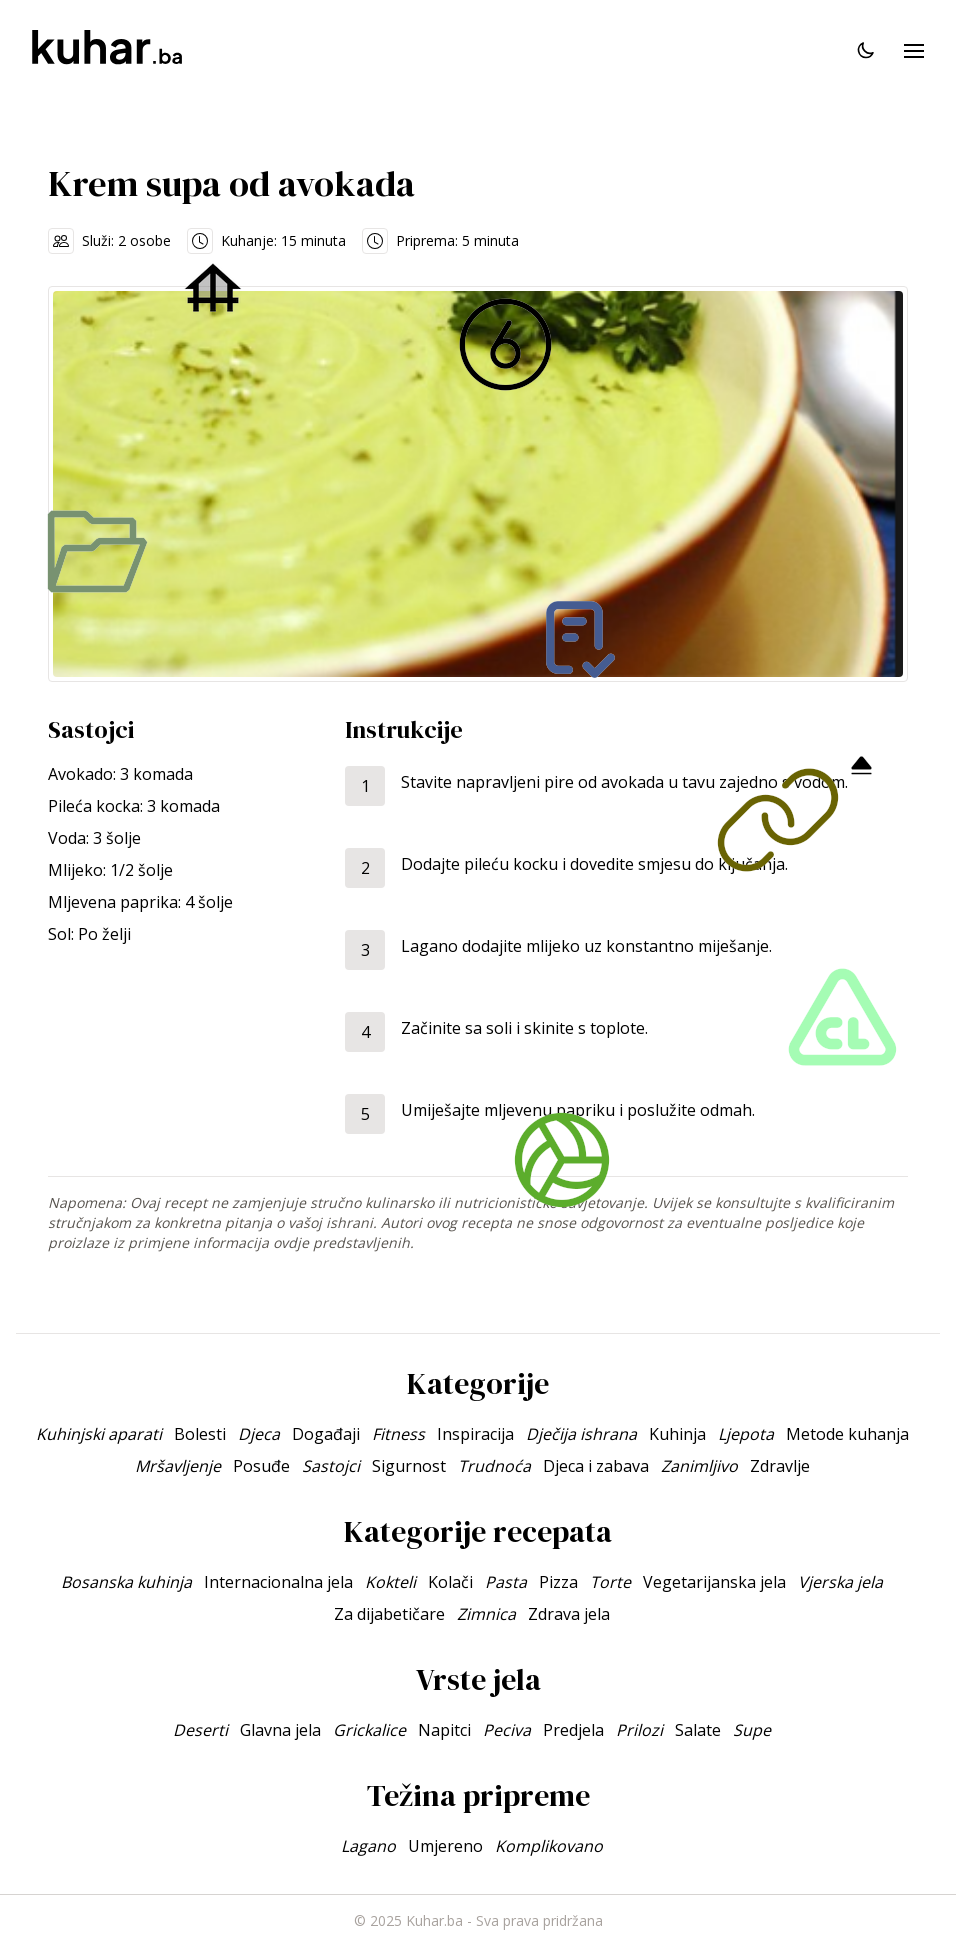  What do you see at coordinates (842, 1022) in the screenshot?
I see `indicates chlorine bleach is safe to use` at bounding box center [842, 1022].